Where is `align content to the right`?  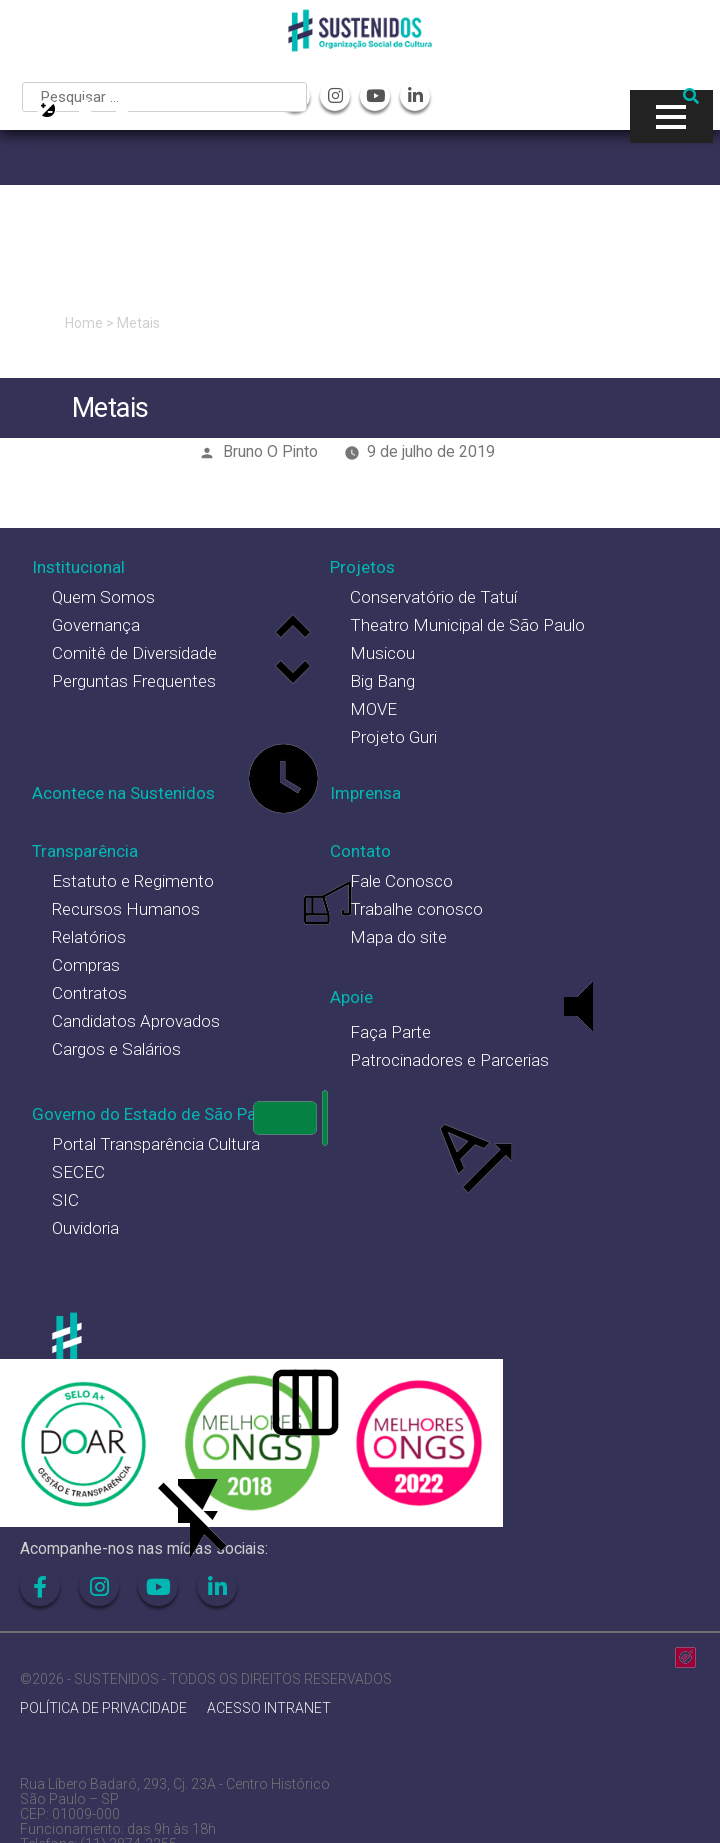 align content to the right is located at coordinates (292, 1118).